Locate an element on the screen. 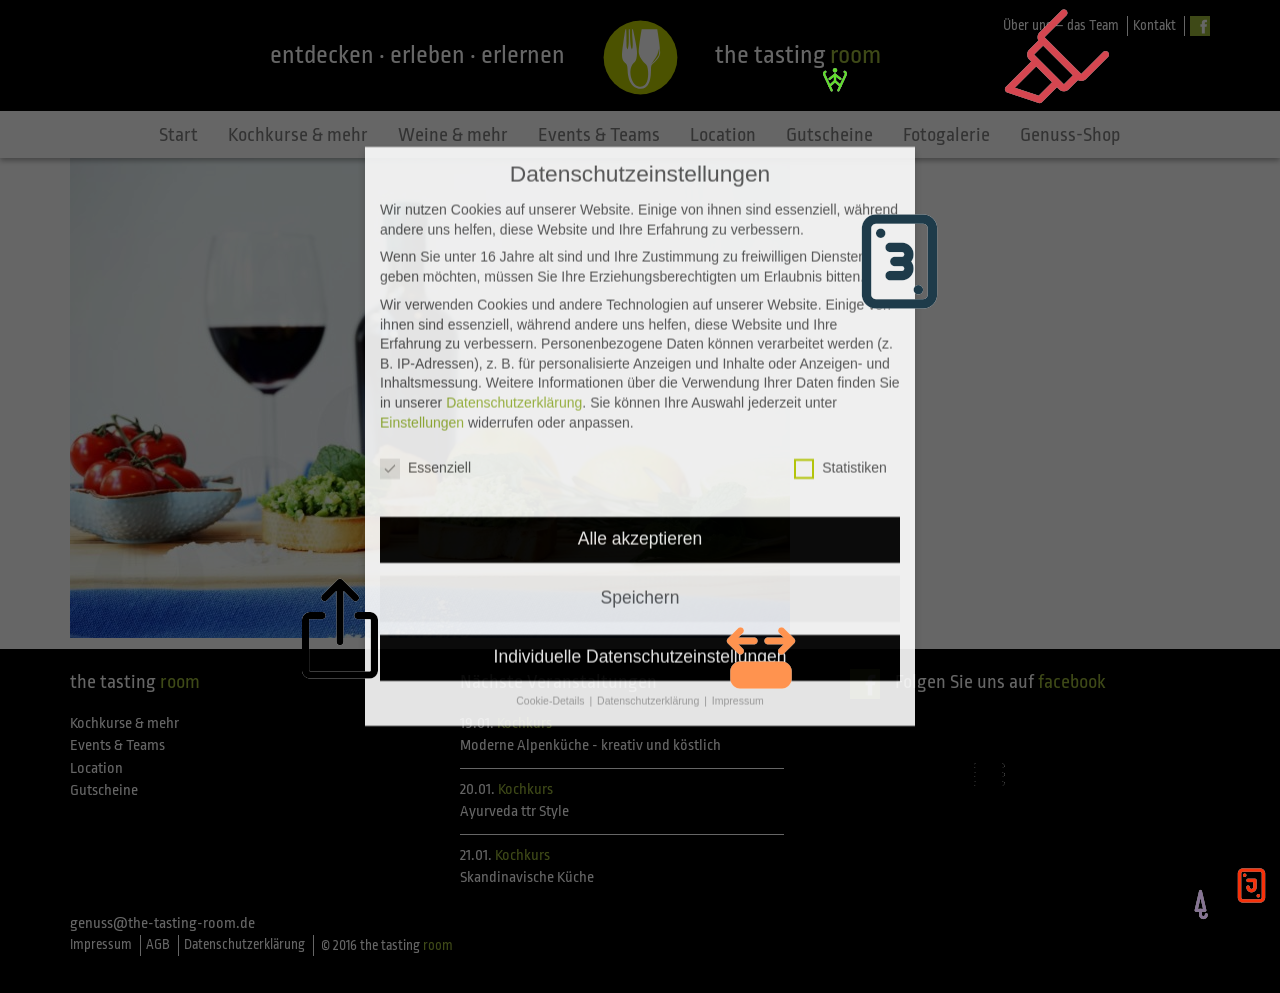  jack playing card in a card game app is located at coordinates (1251, 885).